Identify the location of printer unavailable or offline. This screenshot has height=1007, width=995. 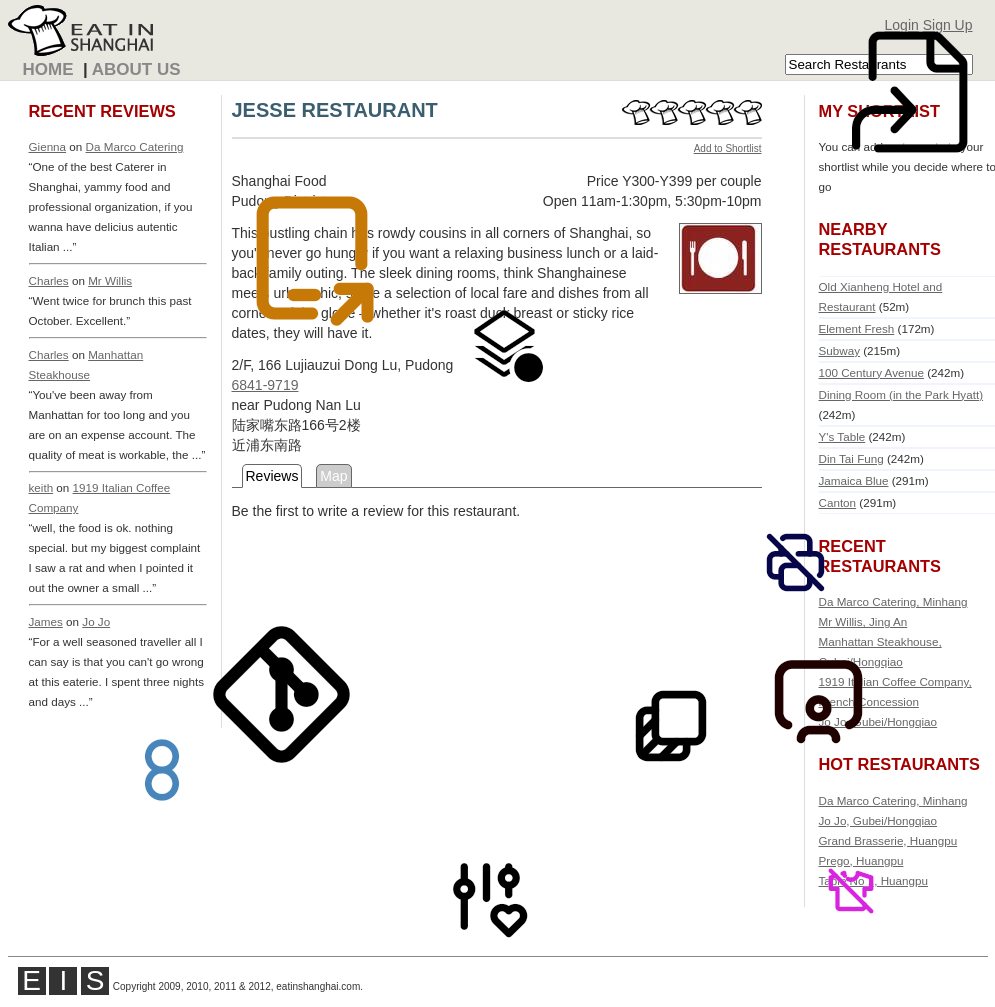
(795, 562).